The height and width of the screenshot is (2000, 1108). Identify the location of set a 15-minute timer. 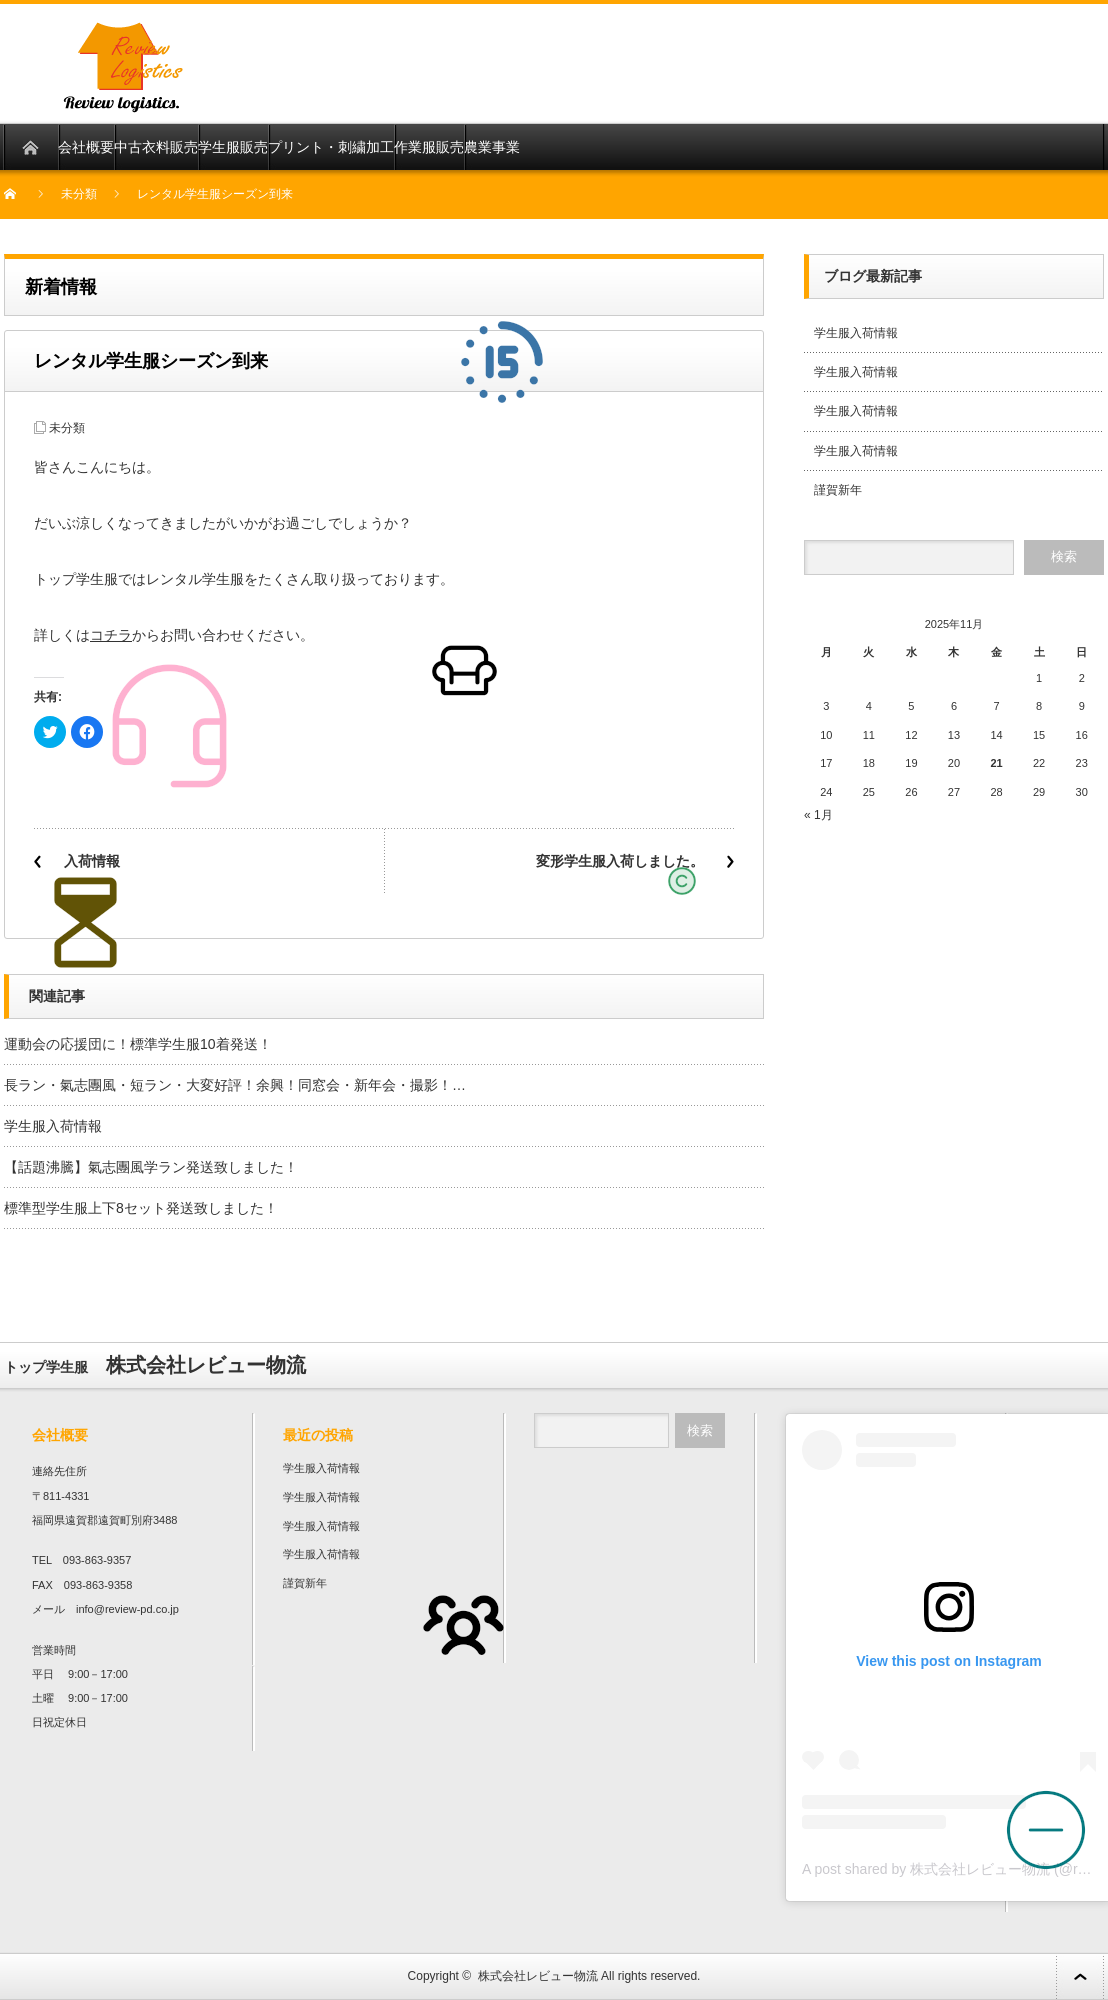
(502, 362).